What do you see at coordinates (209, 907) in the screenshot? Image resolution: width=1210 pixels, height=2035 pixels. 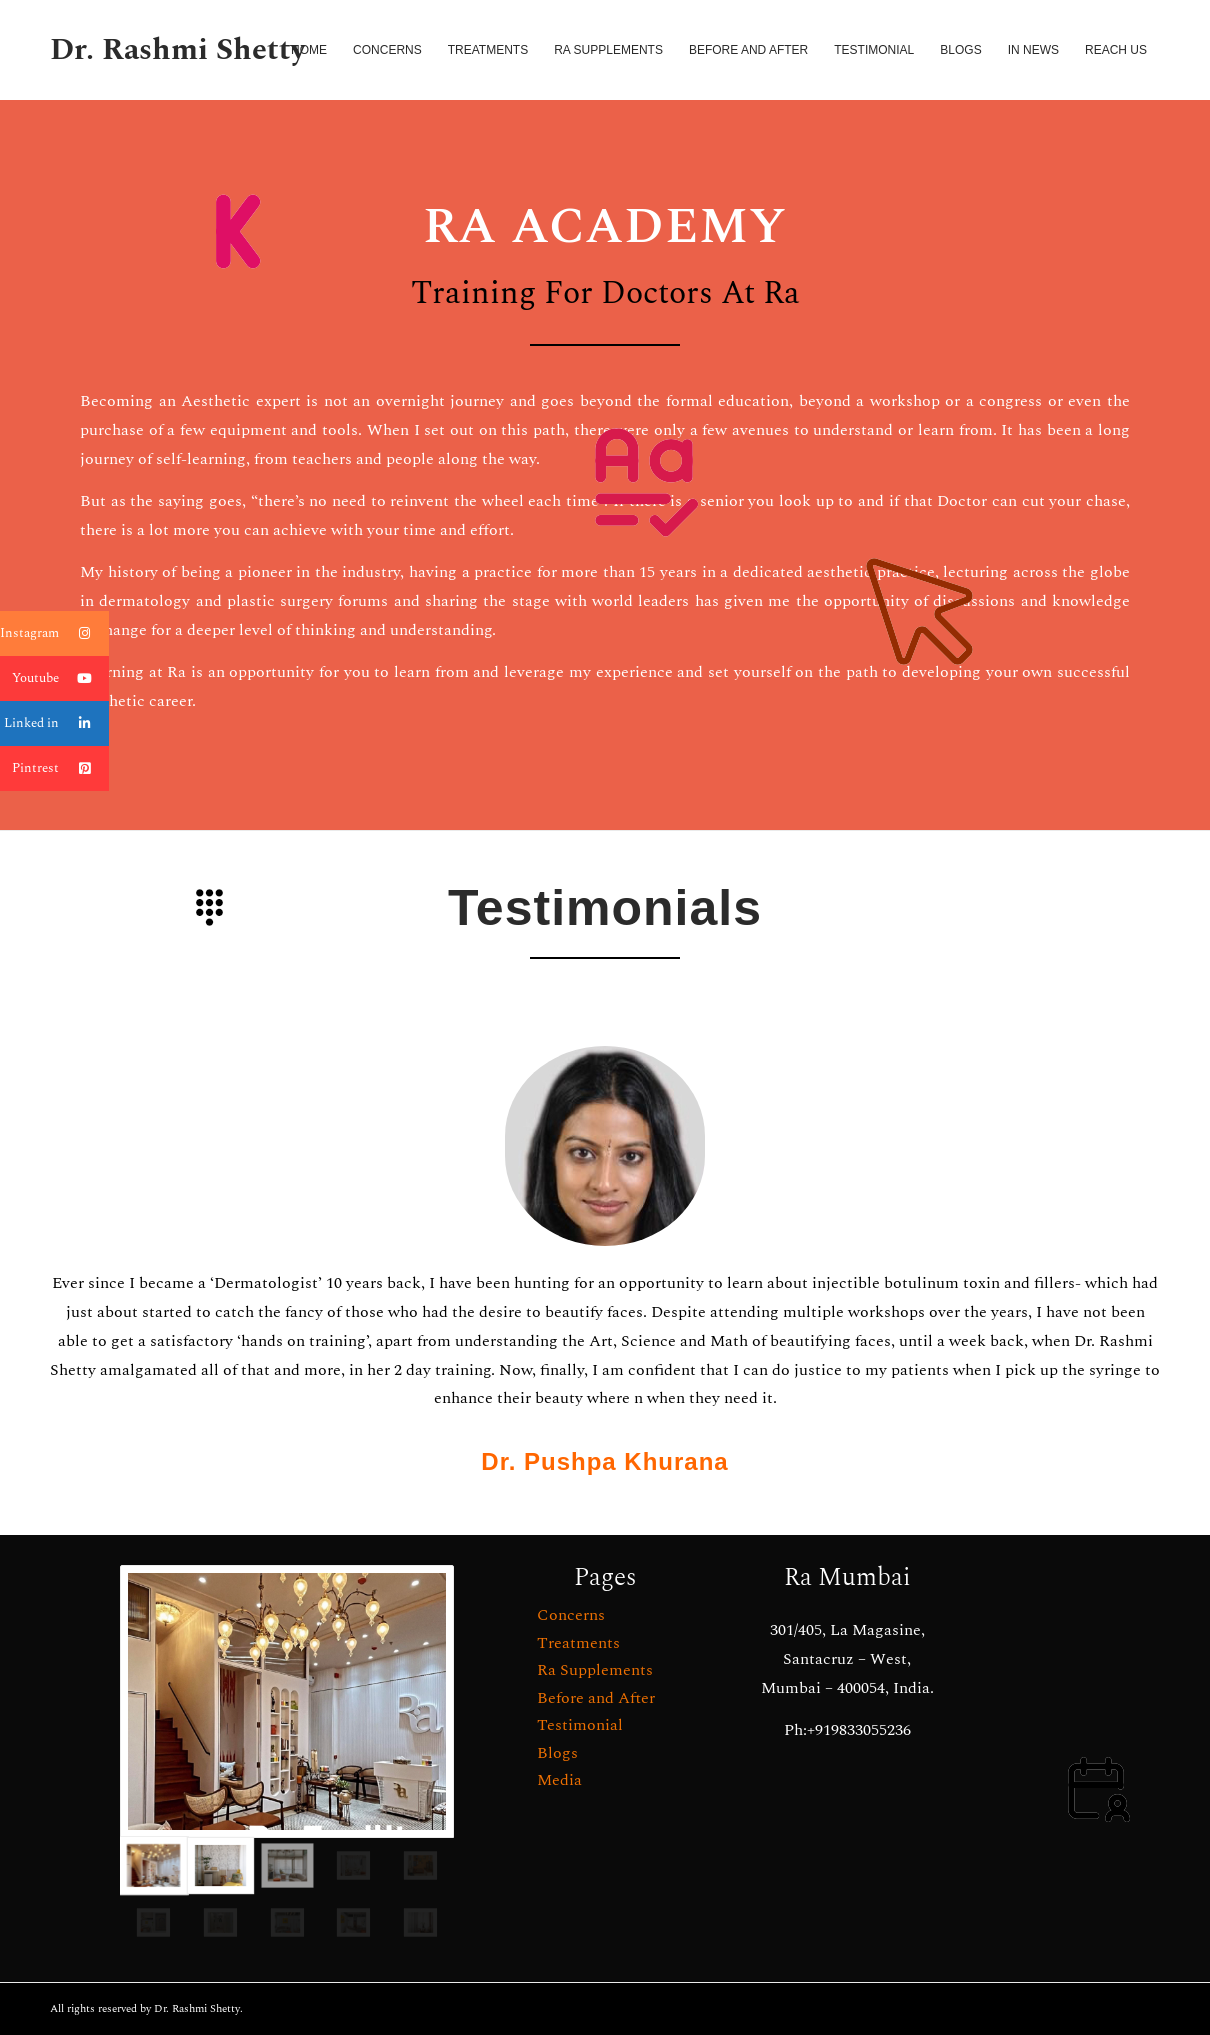 I see `open the phone dialer` at bounding box center [209, 907].